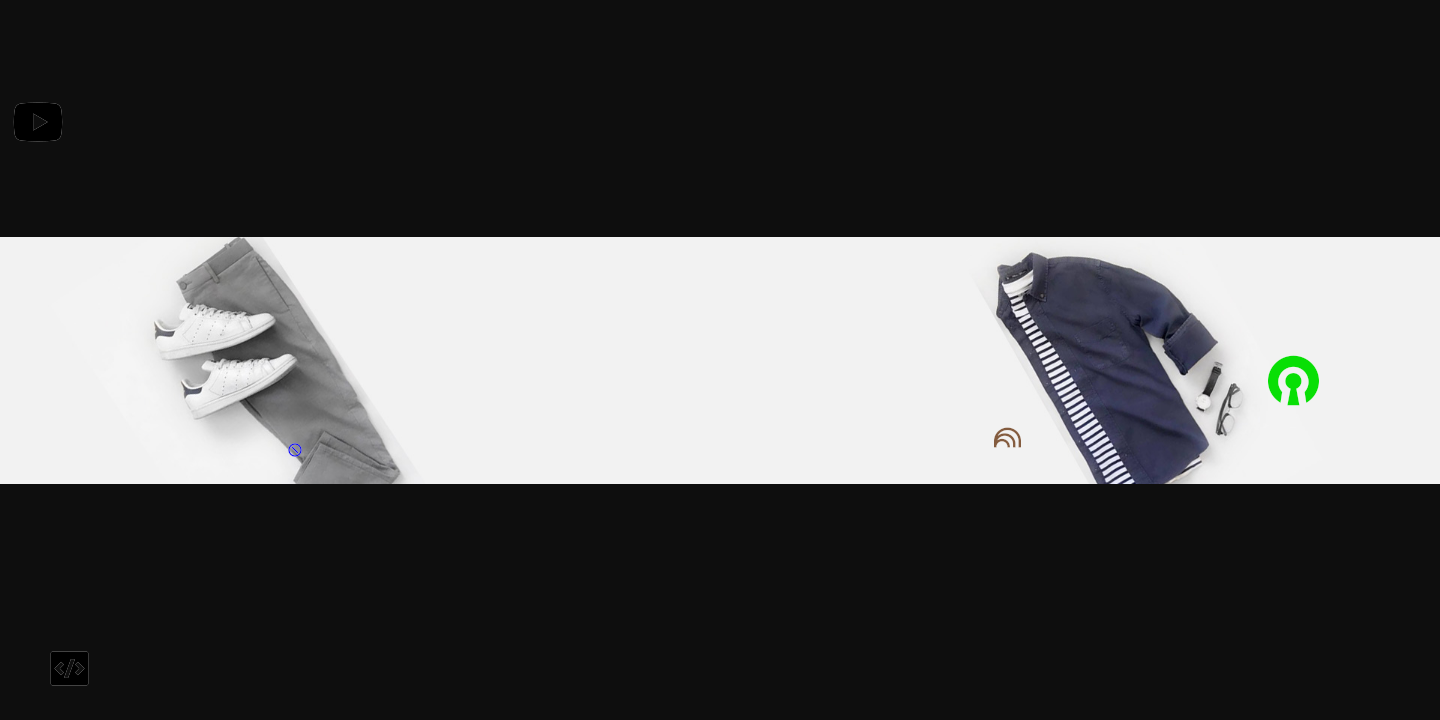 This screenshot has width=1440, height=720. I want to click on open NotebookLM app, so click(1007, 437).